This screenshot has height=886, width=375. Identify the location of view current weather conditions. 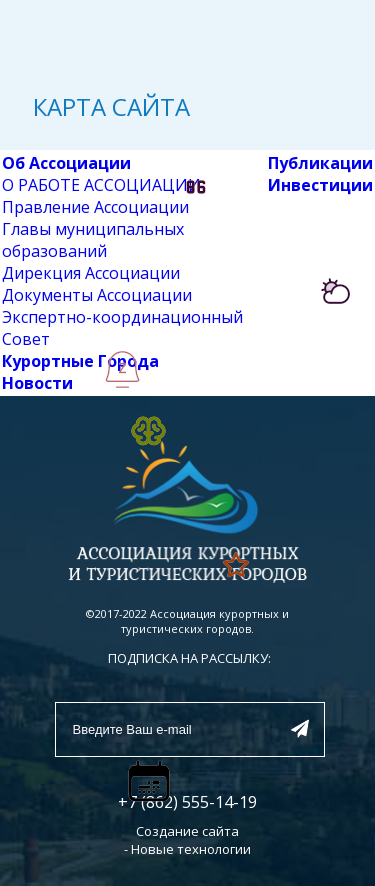
(335, 291).